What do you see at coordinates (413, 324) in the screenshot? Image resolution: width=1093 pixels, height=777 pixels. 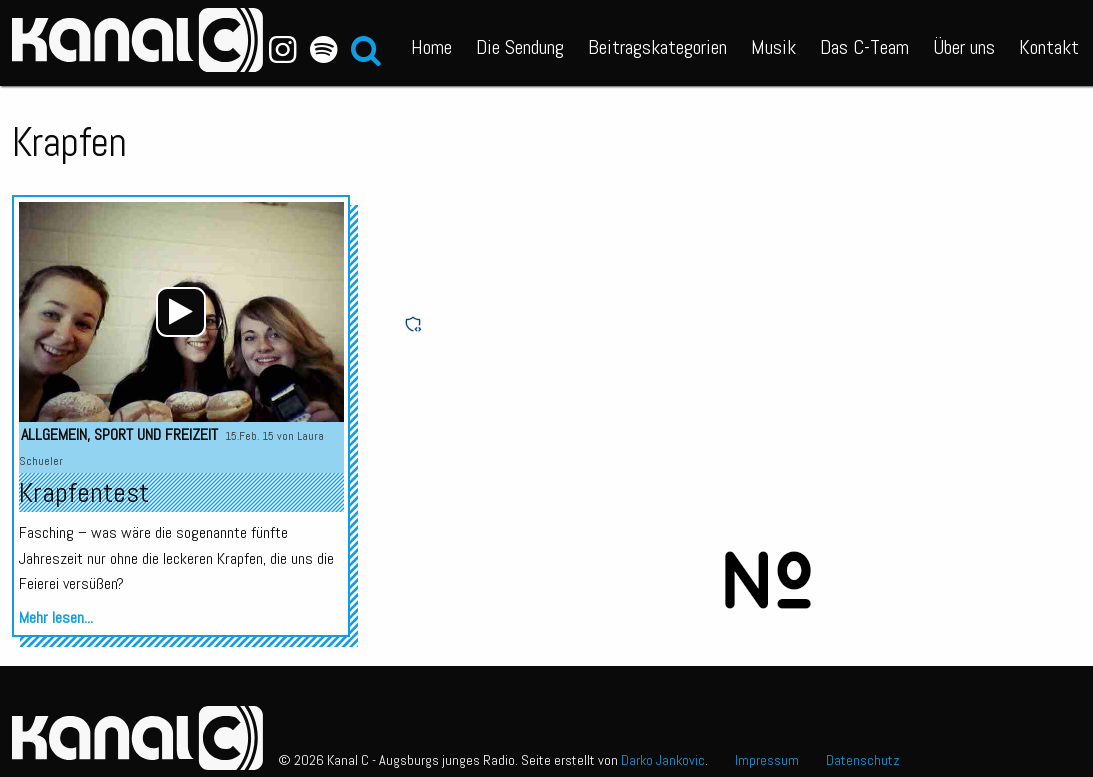 I see `access security code settings` at bounding box center [413, 324].